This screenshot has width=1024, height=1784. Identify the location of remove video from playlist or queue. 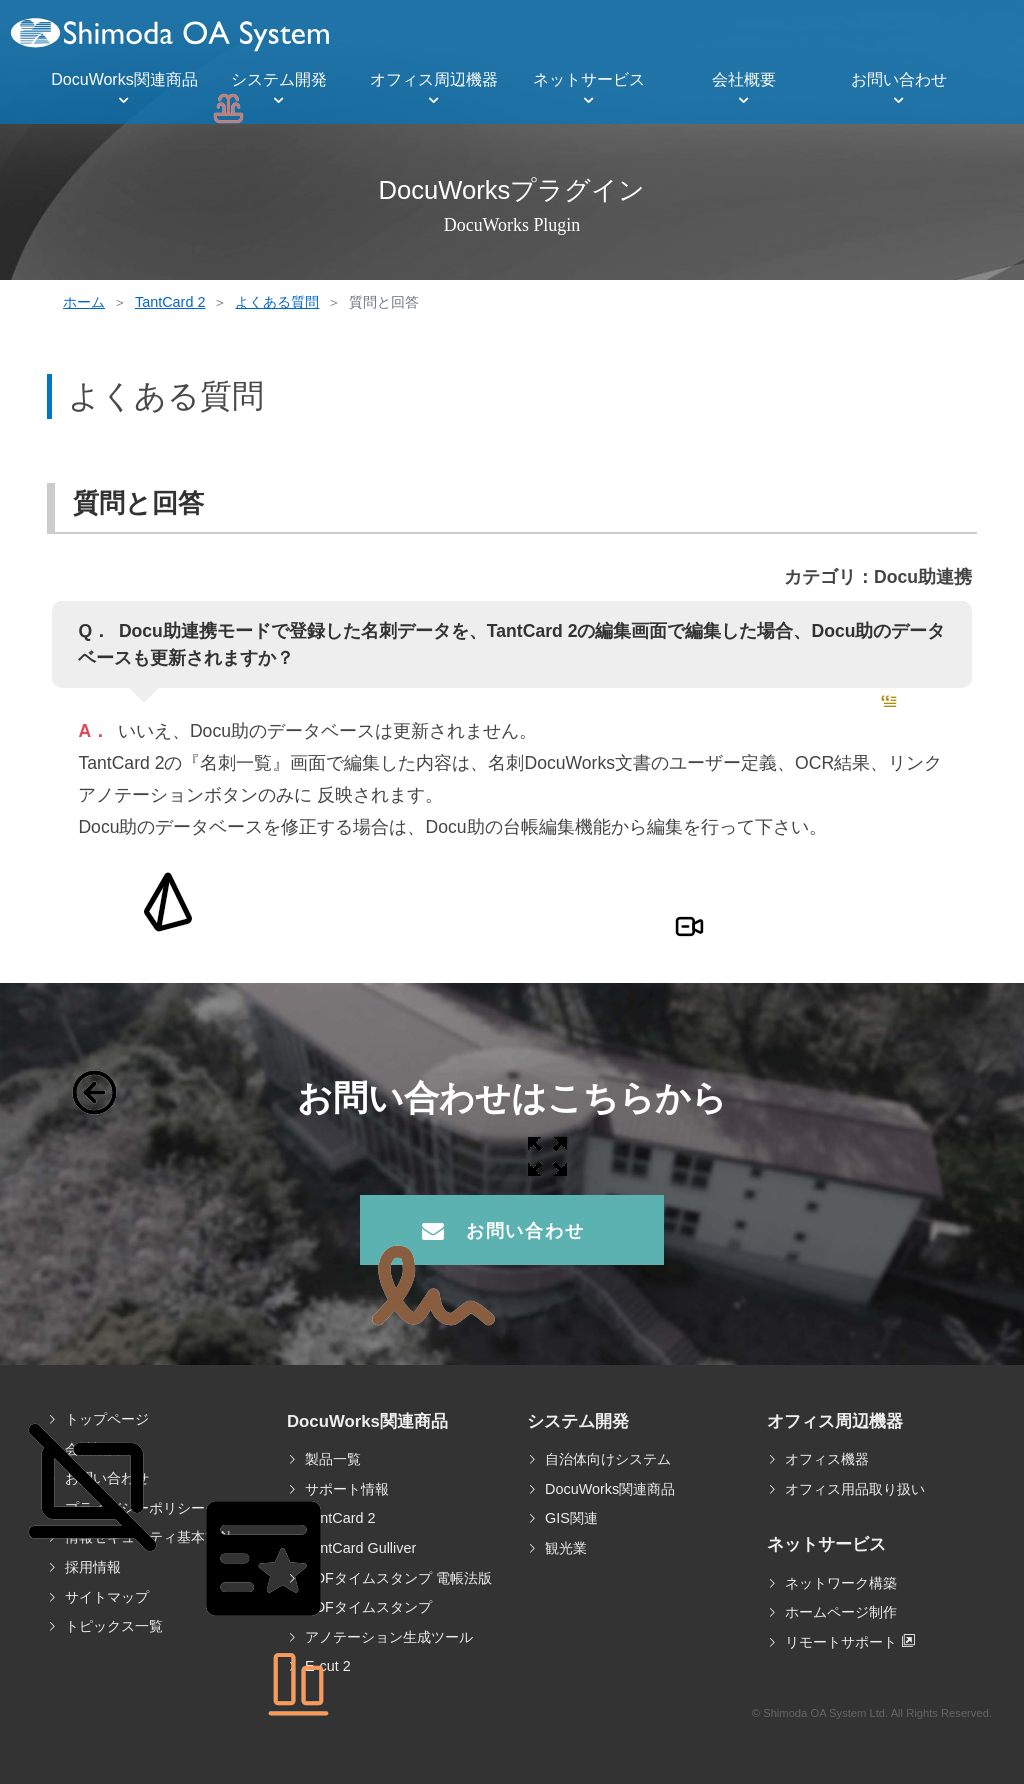
(689, 926).